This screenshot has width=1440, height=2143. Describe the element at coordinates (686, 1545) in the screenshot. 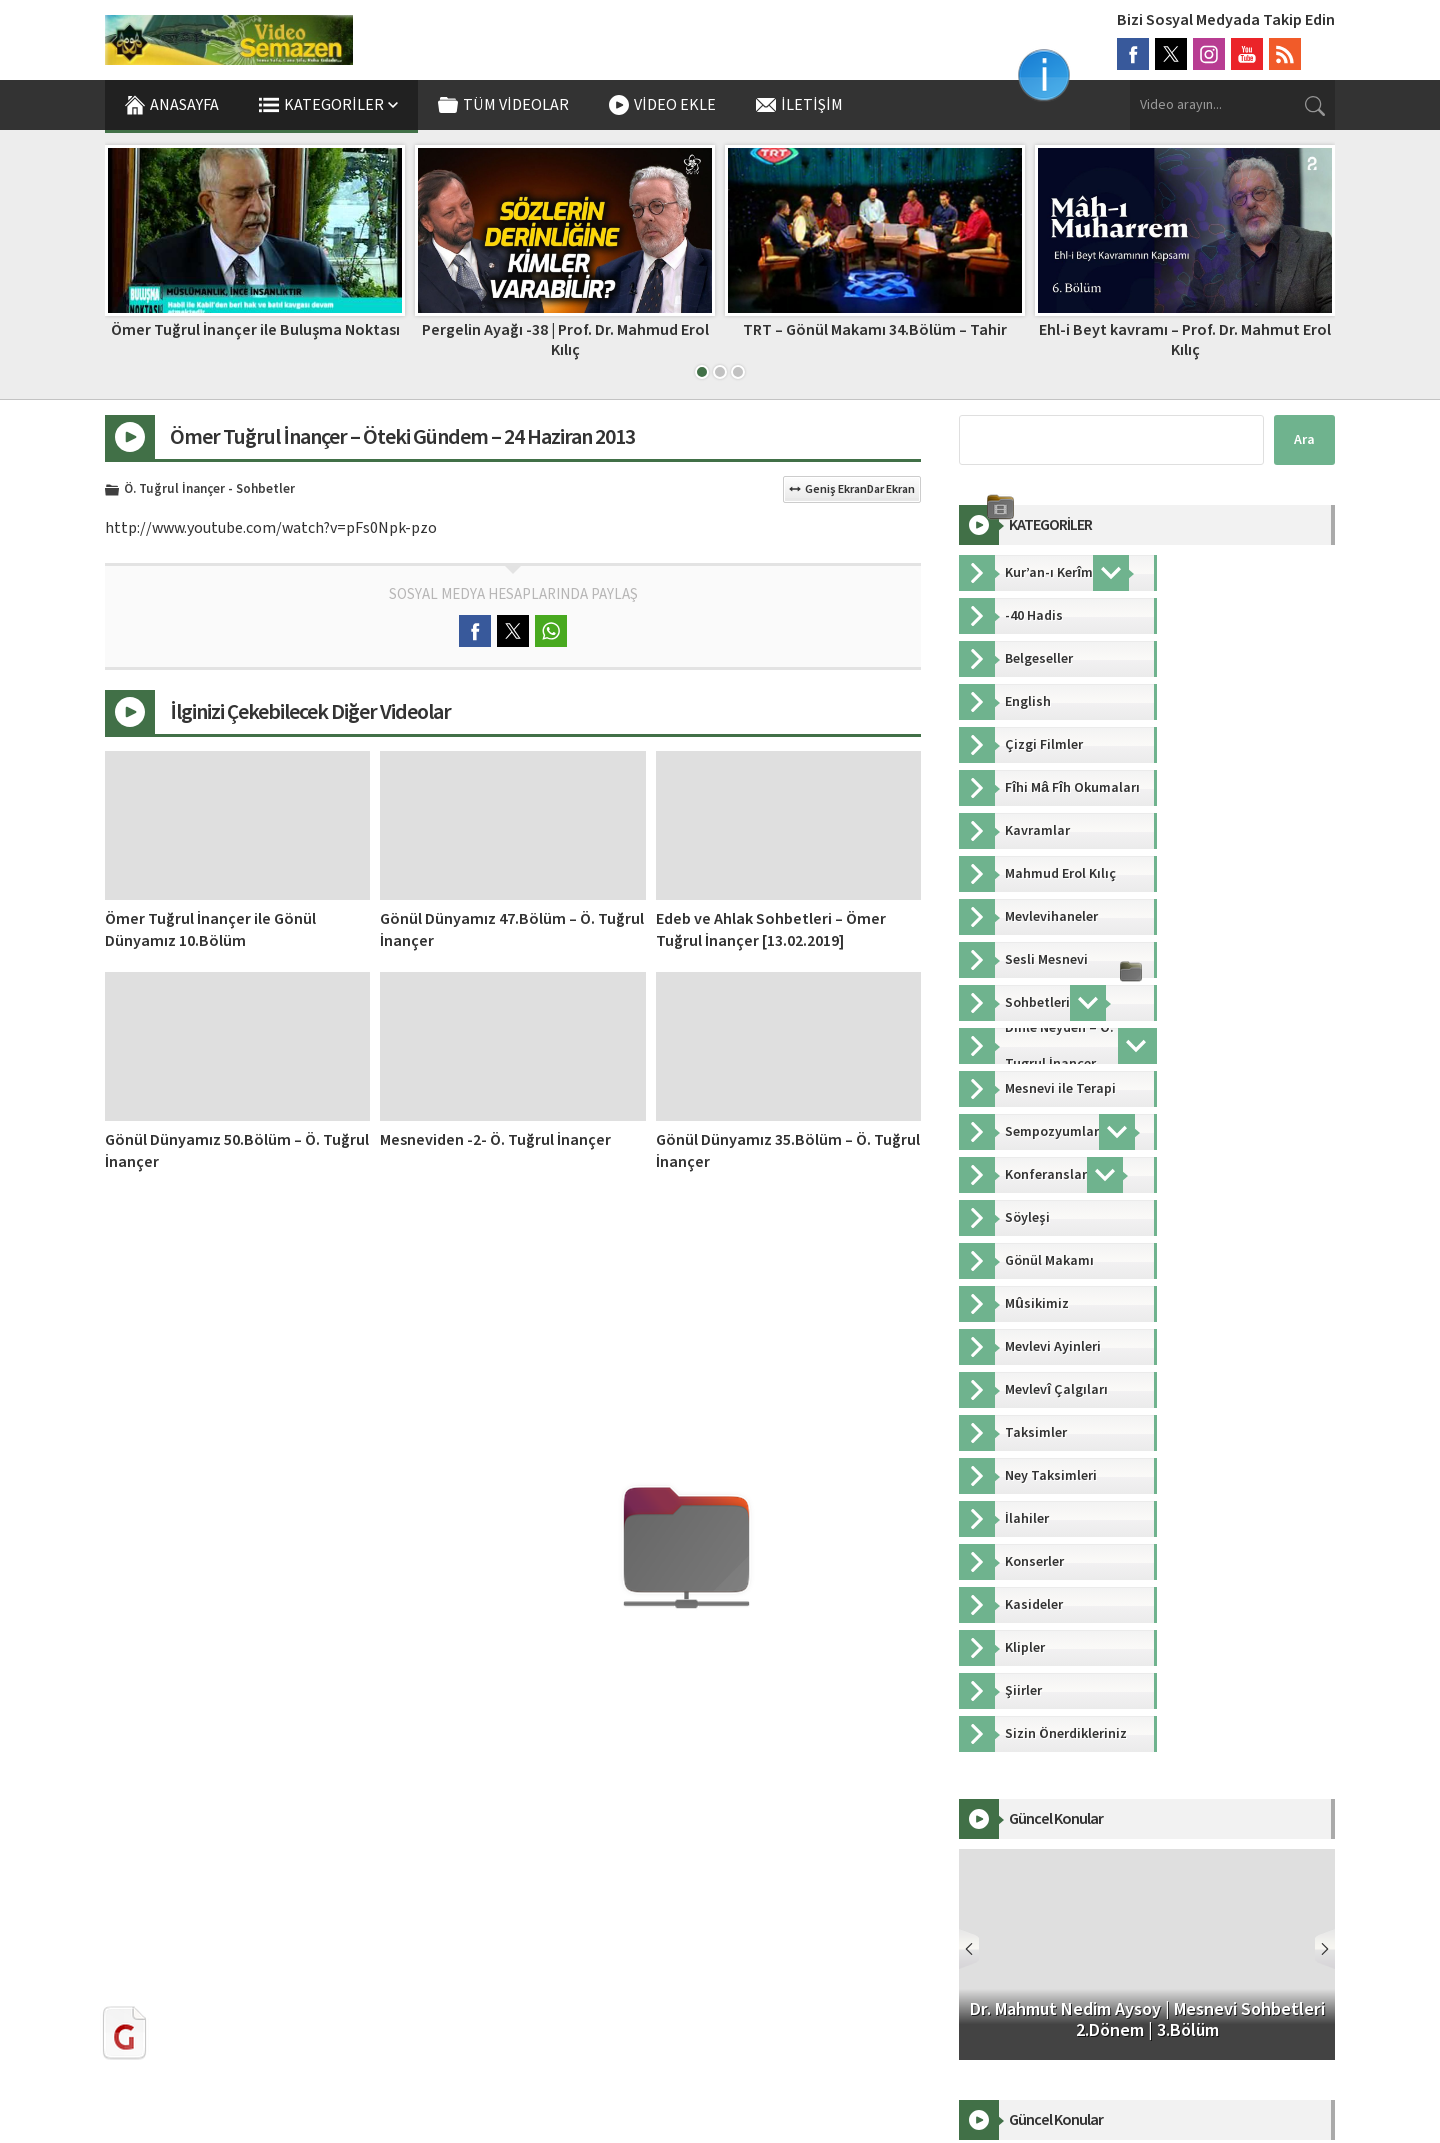

I see `access files stored on a remote server or network` at that location.